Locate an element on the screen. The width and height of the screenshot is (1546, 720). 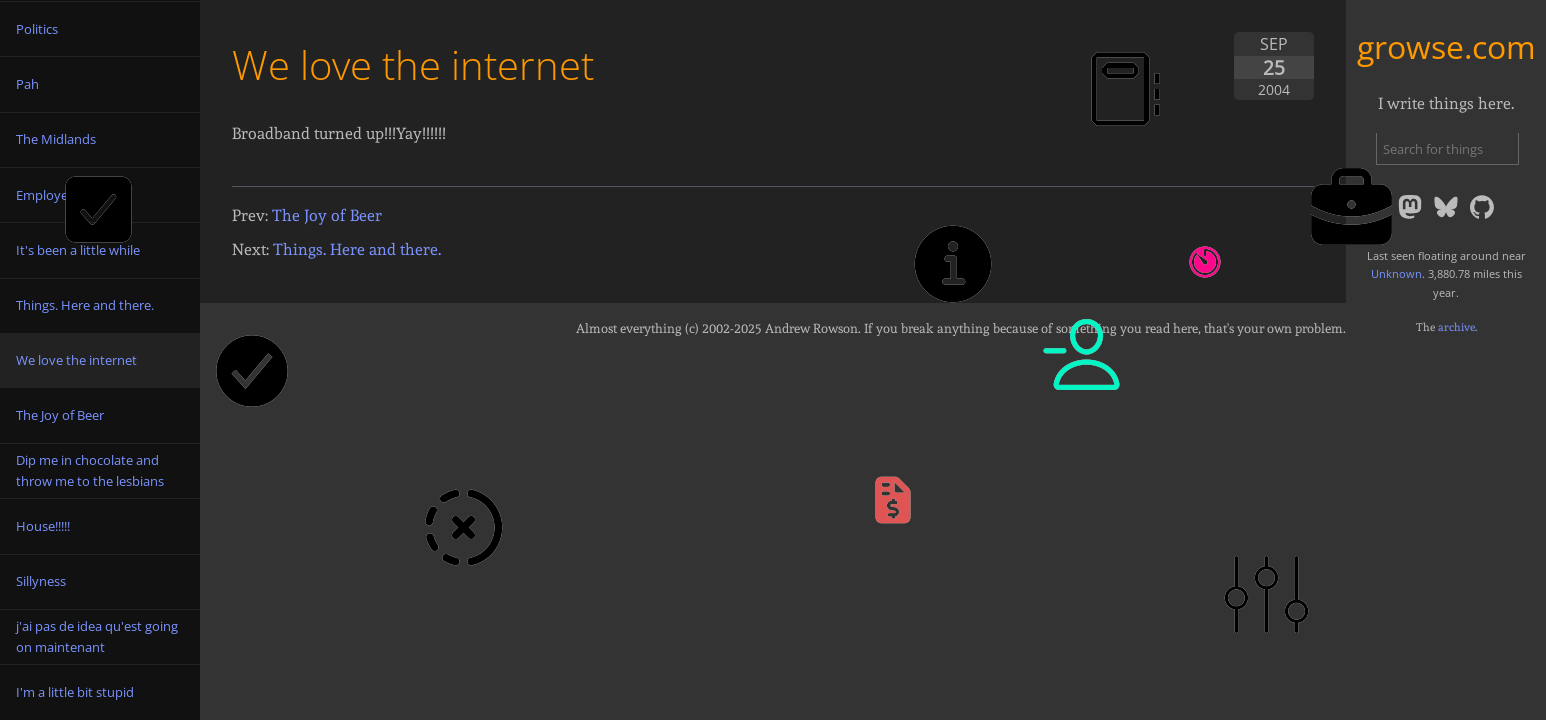
cancel or stop a process in progress is located at coordinates (463, 527).